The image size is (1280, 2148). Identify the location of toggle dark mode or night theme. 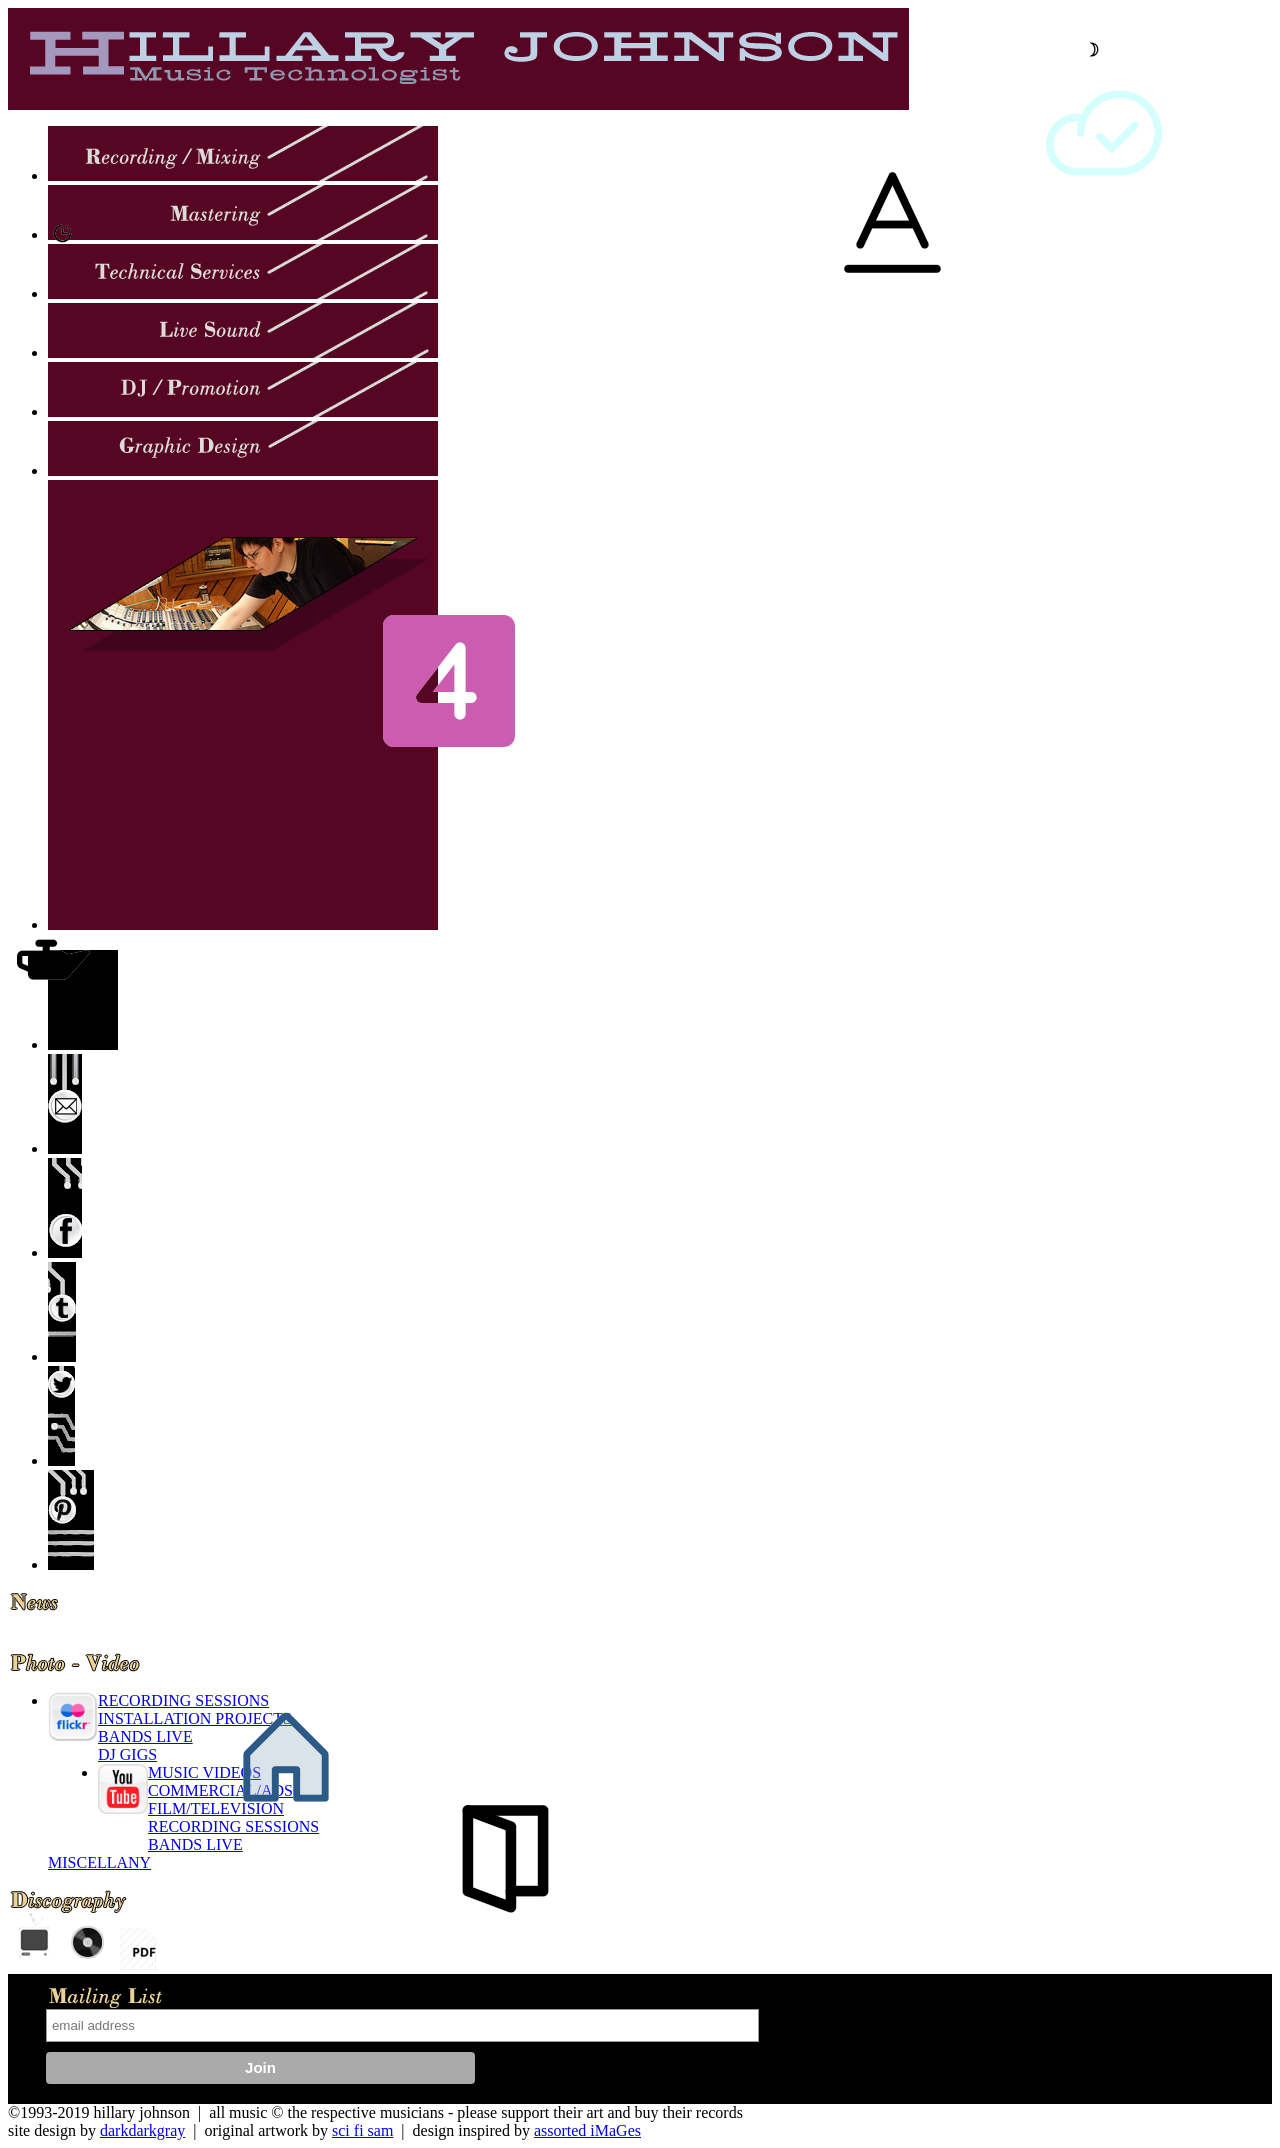
(1093, 49).